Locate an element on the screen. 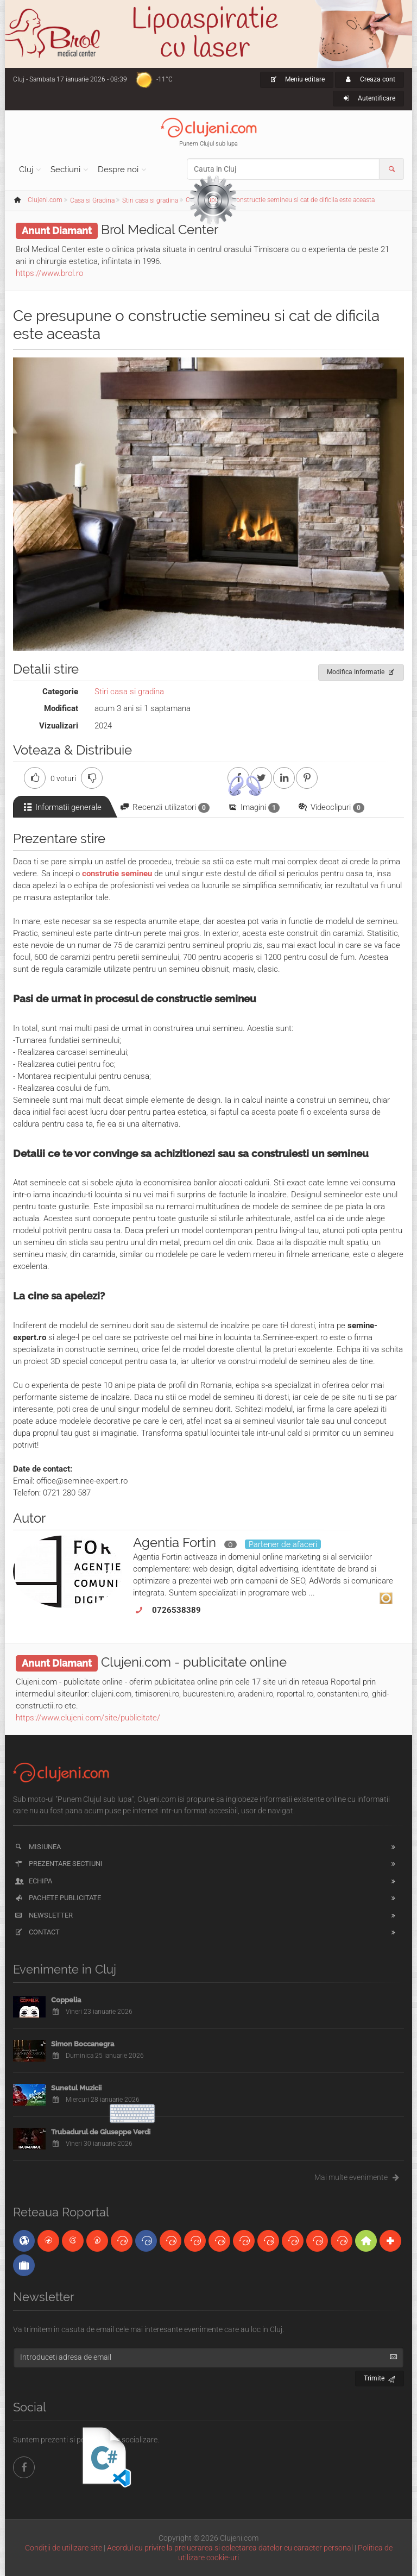 The height and width of the screenshot is (2576, 417). connect beats wireless earbuds via bluetooth is located at coordinates (245, 787).